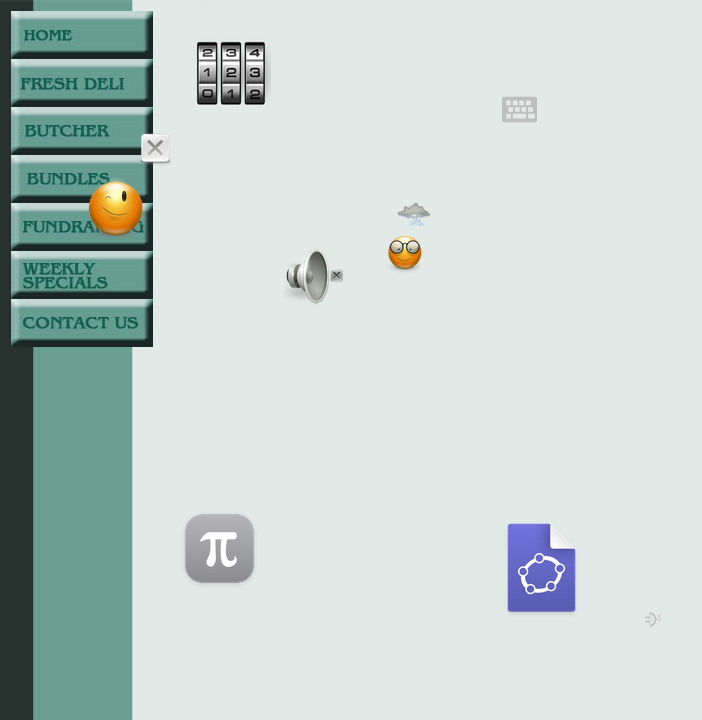 The image size is (702, 720). What do you see at coordinates (231, 74) in the screenshot?
I see `access privacy and security settings` at bounding box center [231, 74].